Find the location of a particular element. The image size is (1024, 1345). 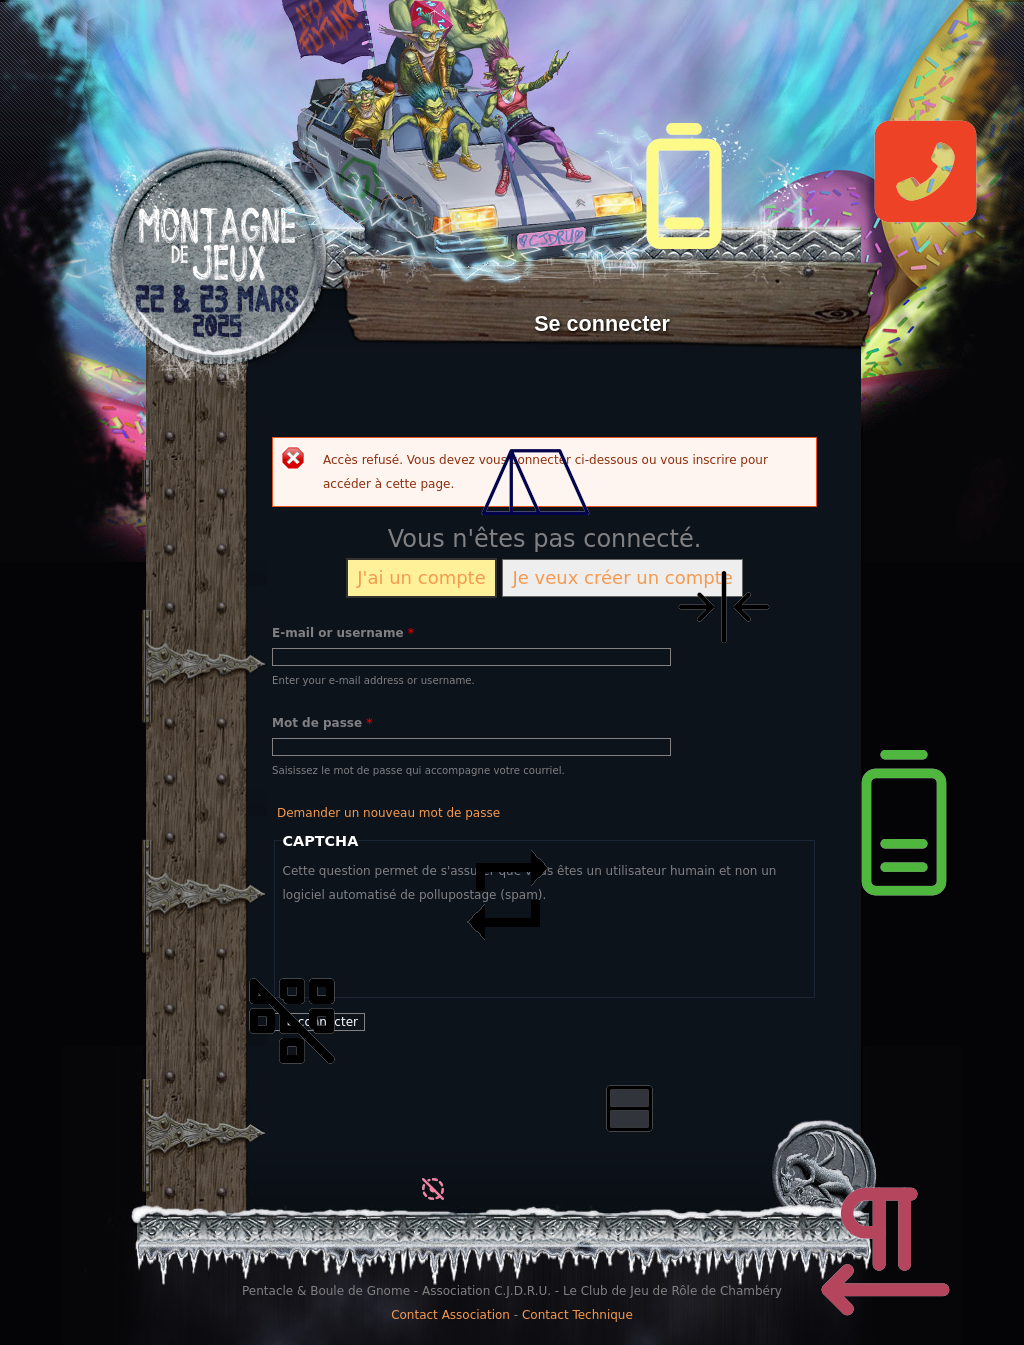

access camping or outdoor activity options is located at coordinates (535, 485).